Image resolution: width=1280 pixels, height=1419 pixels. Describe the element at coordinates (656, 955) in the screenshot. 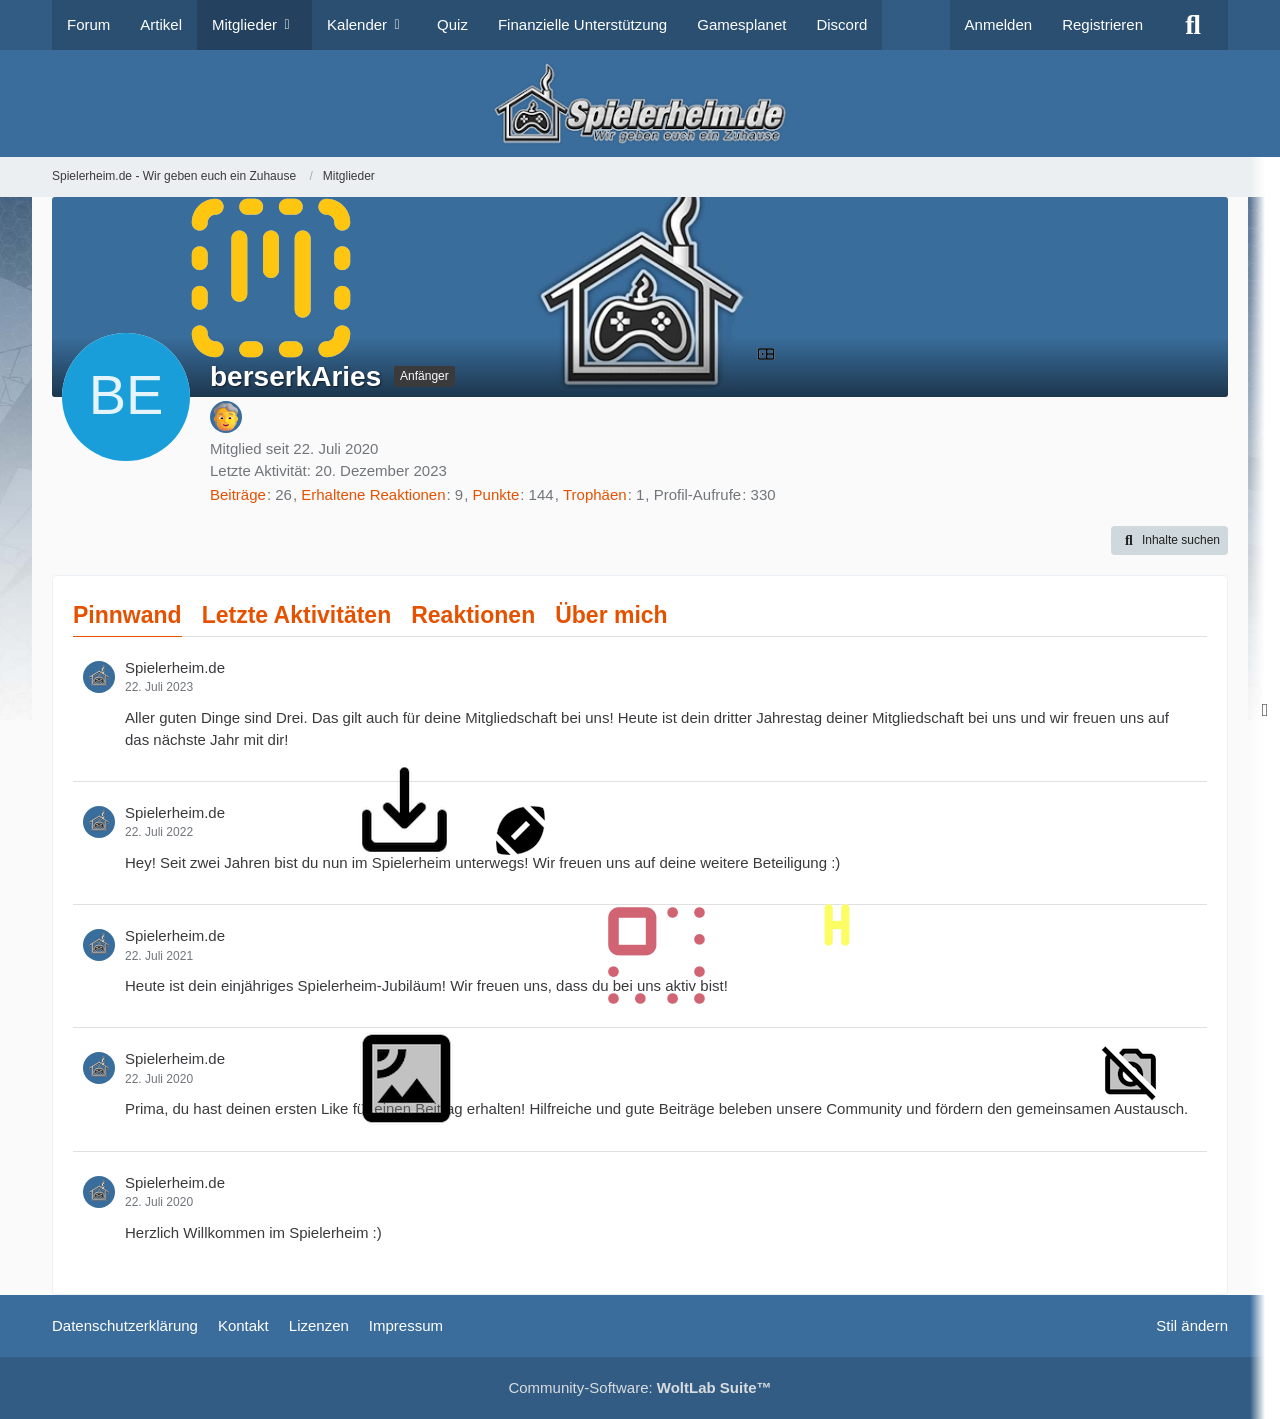

I see `align content to top-left corner` at that location.